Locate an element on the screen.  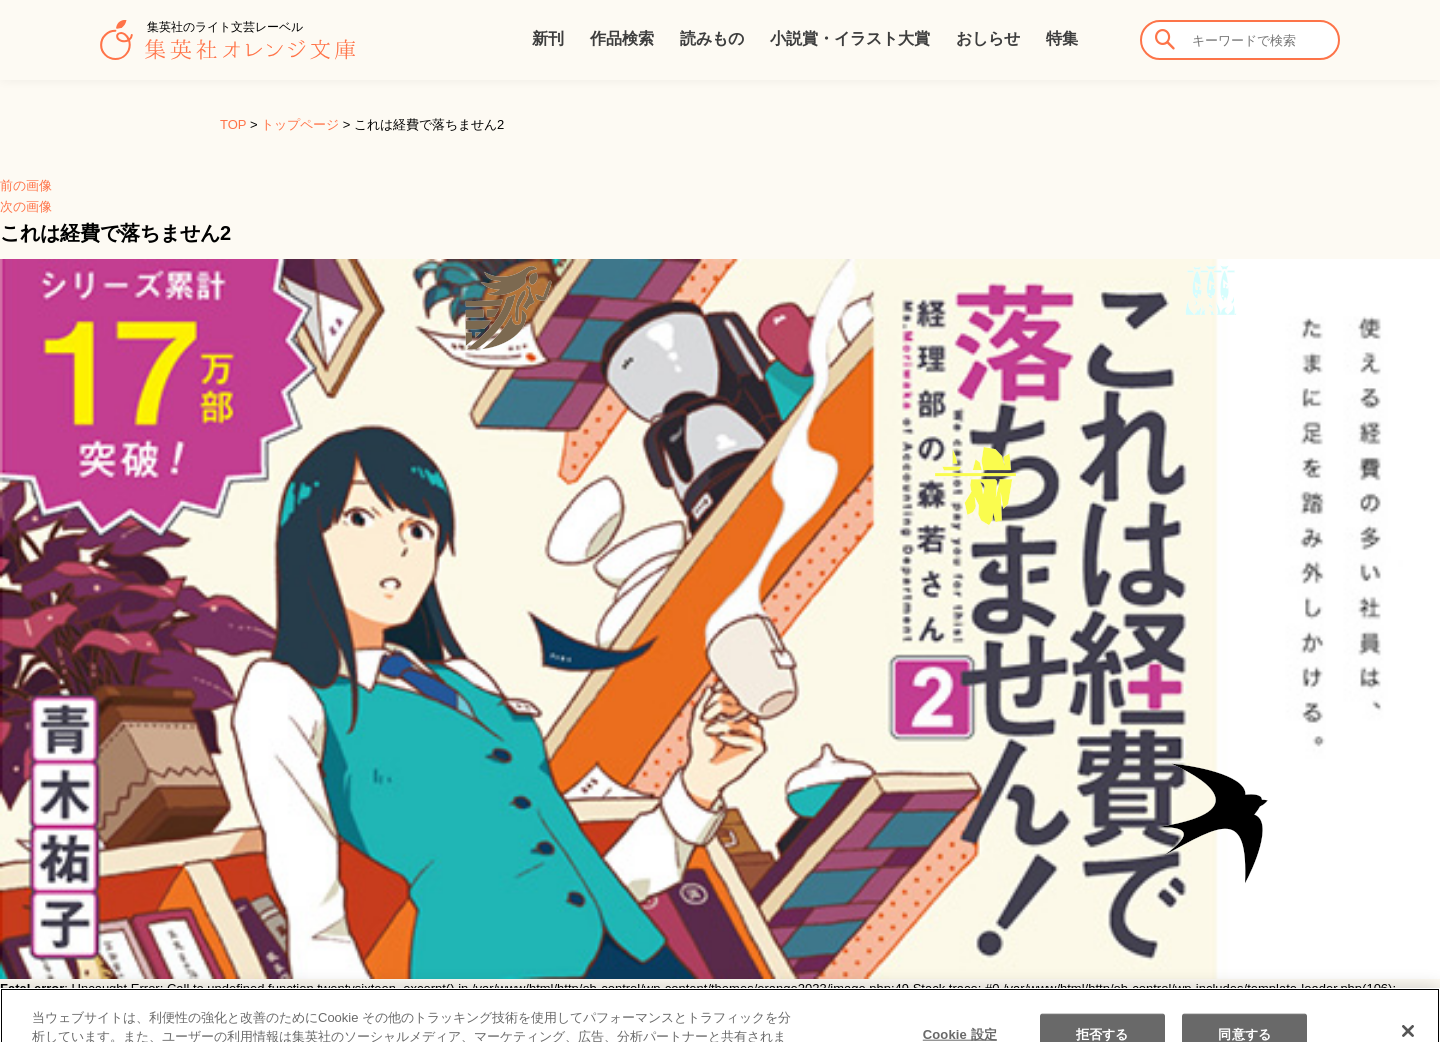
swallow bird icon for nature or wildlife category is located at coordinates (1212, 823).